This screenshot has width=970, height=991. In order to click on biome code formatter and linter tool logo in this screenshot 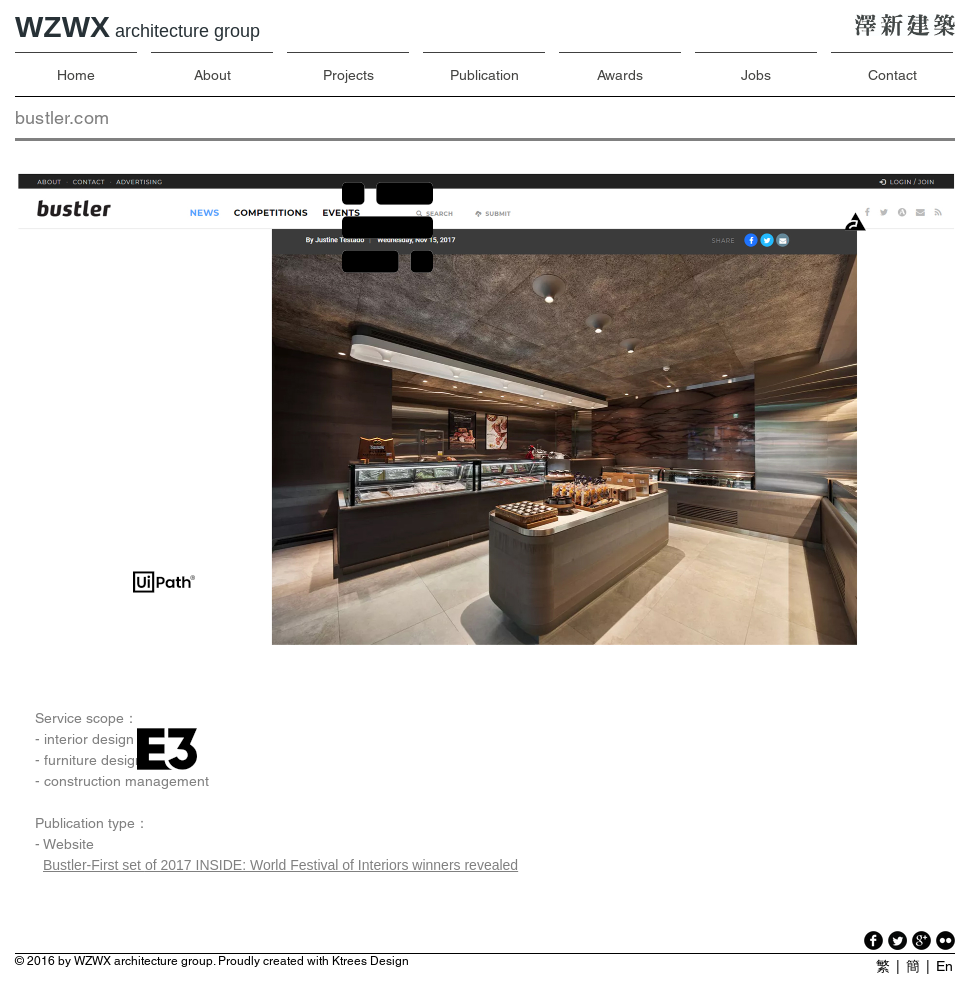, I will do `click(855, 221)`.